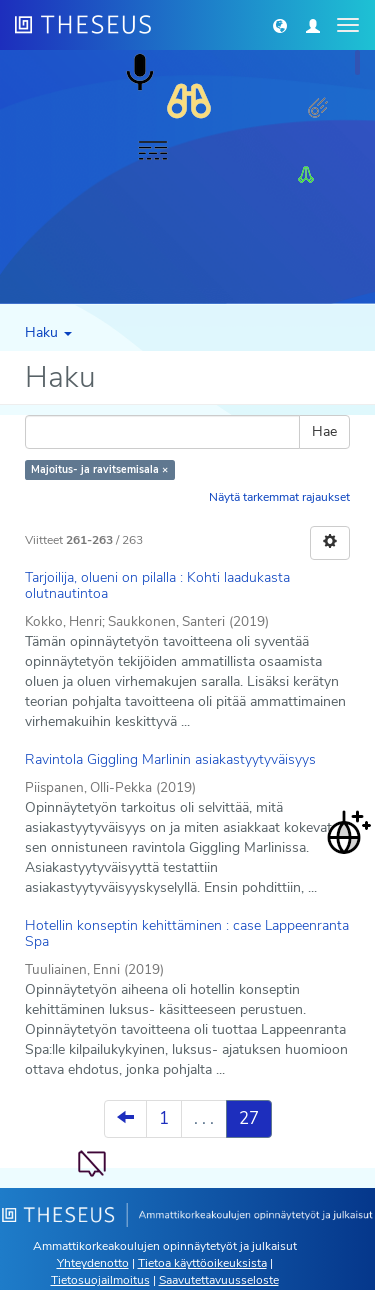 Image resolution: width=375 pixels, height=1290 pixels. What do you see at coordinates (306, 175) in the screenshot?
I see `express gratitude or thanks` at bounding box center [306, 175].